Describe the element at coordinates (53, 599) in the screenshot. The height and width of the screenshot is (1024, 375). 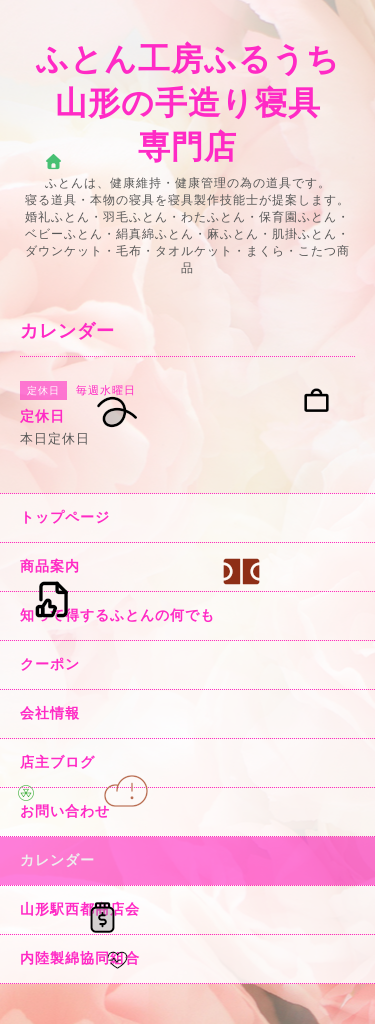
I see `like or approve a document` at that location.